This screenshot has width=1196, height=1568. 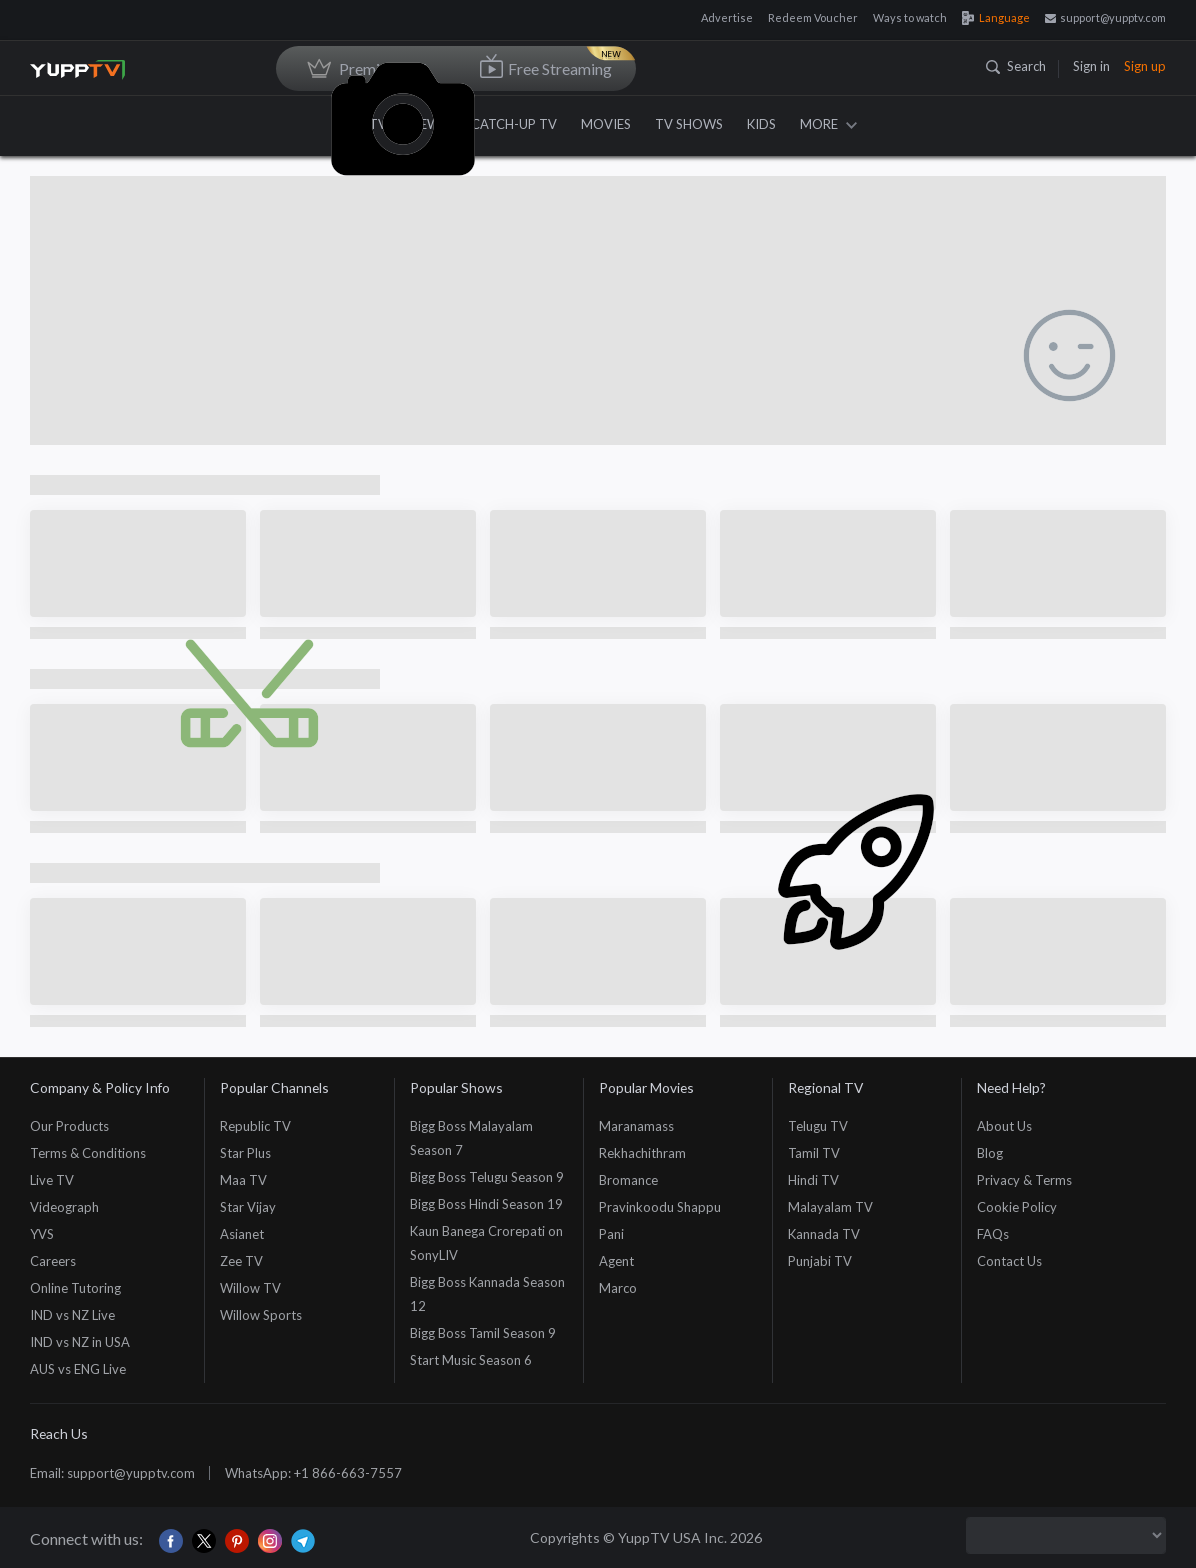 What do you see at coordinates (403, 119) in the screenshot?
I see `take a photo` at bounding box center [403, 119].